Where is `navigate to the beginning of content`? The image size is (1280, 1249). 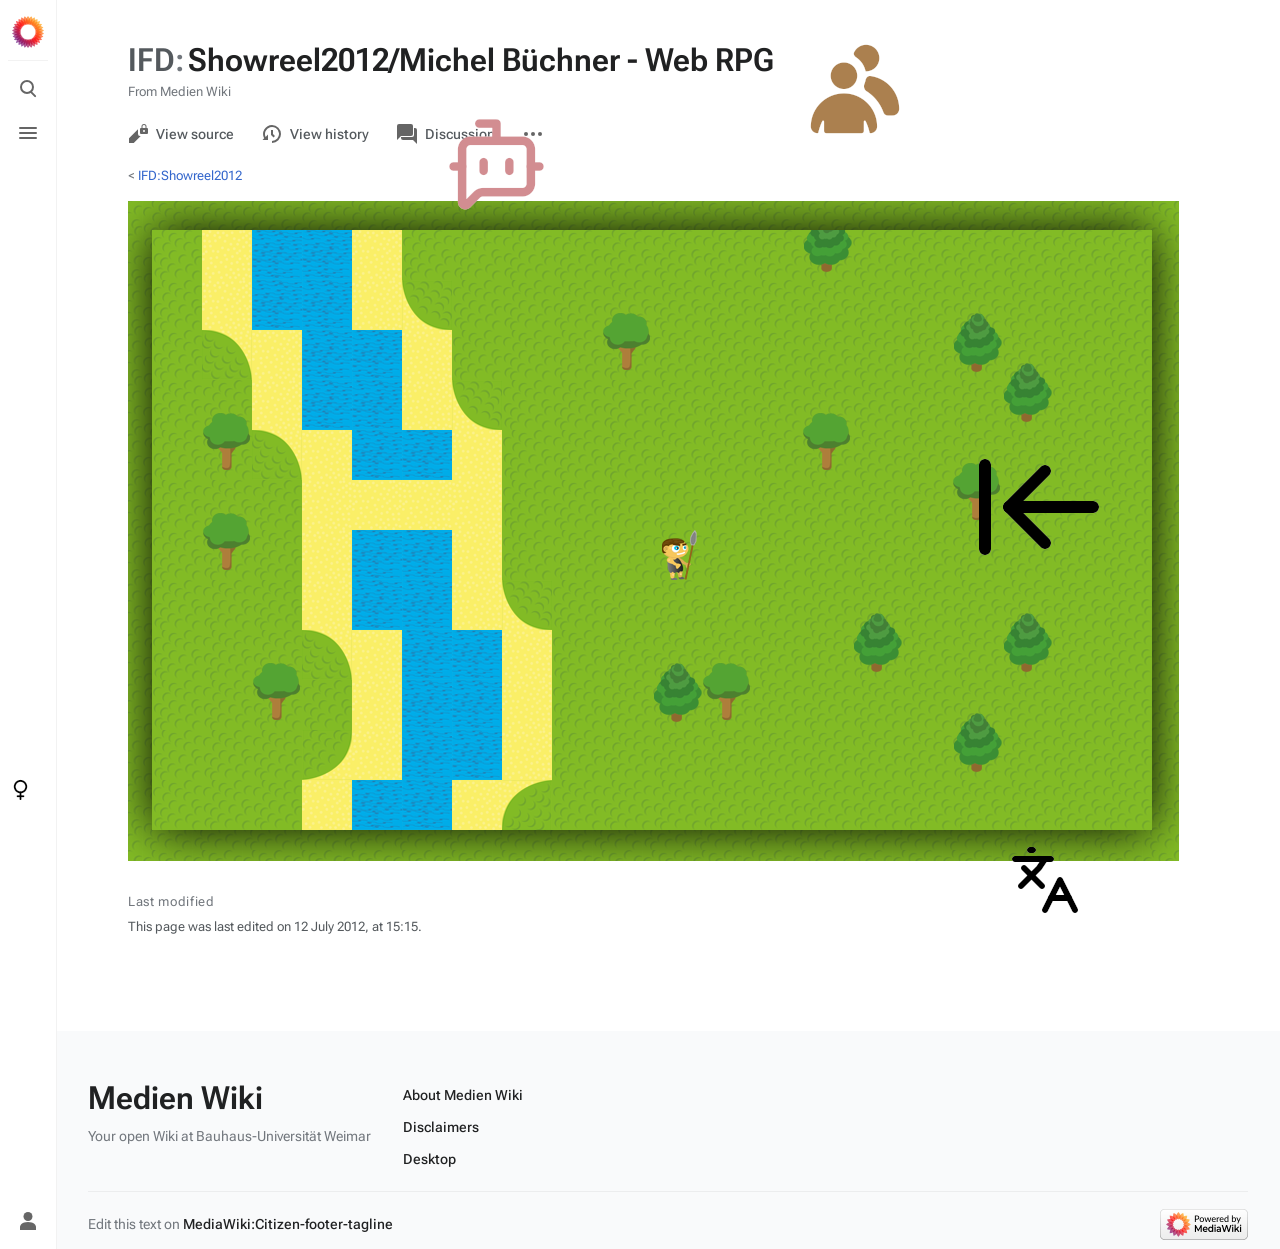 navigate to the beginning of content is located at coordinates (1039, 507).